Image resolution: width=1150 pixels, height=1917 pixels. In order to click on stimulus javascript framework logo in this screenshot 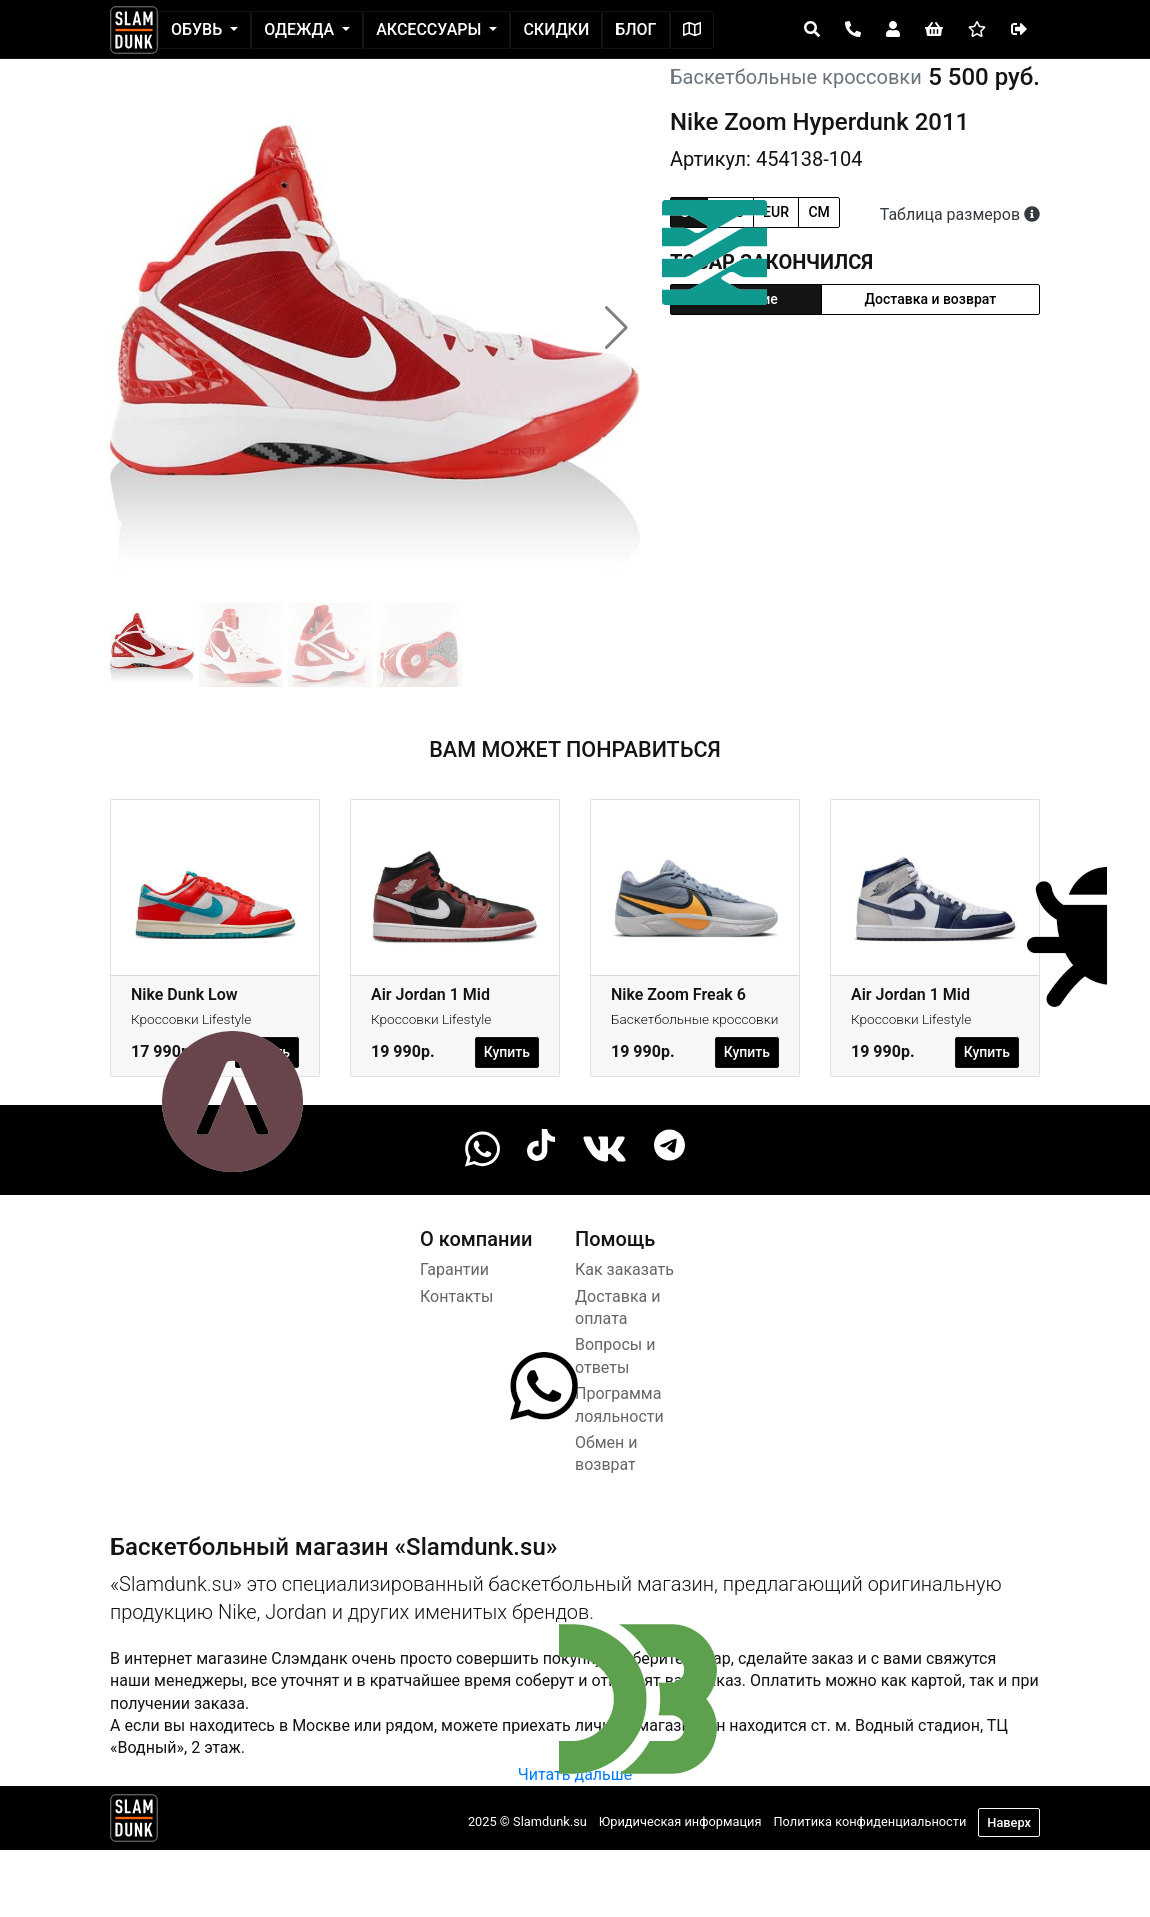, I will do `click(714, 252)`.